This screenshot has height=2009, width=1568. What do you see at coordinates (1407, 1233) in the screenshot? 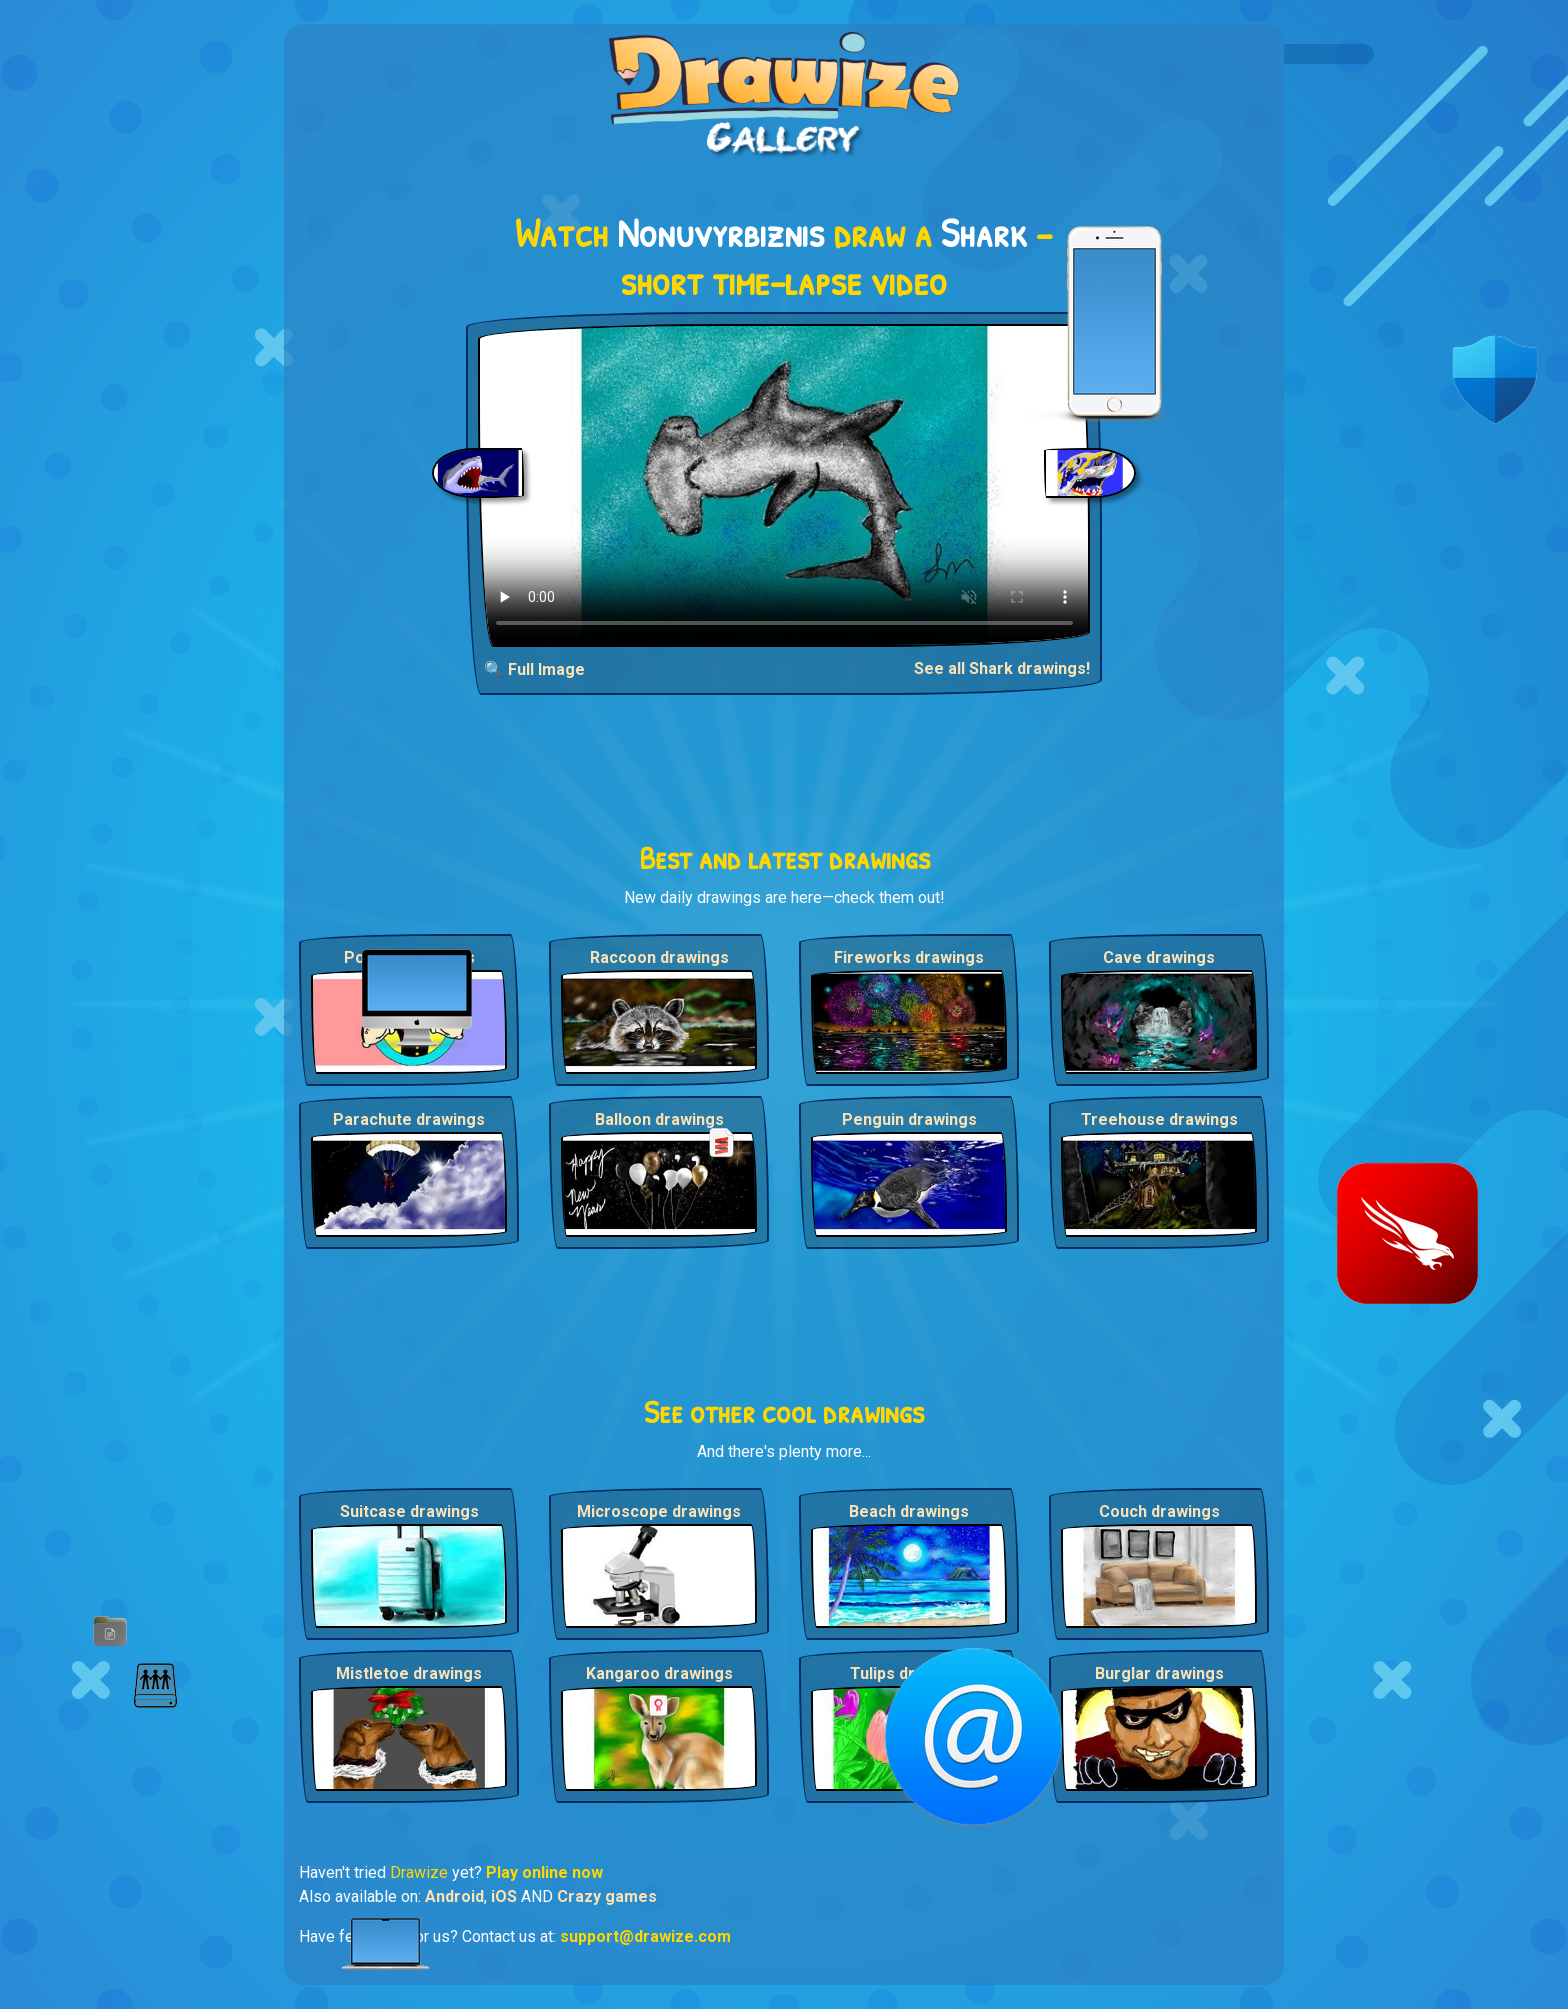
I see `open CrowdStrike Falcon endpoint security app` at bounding box center [1407, 1233].